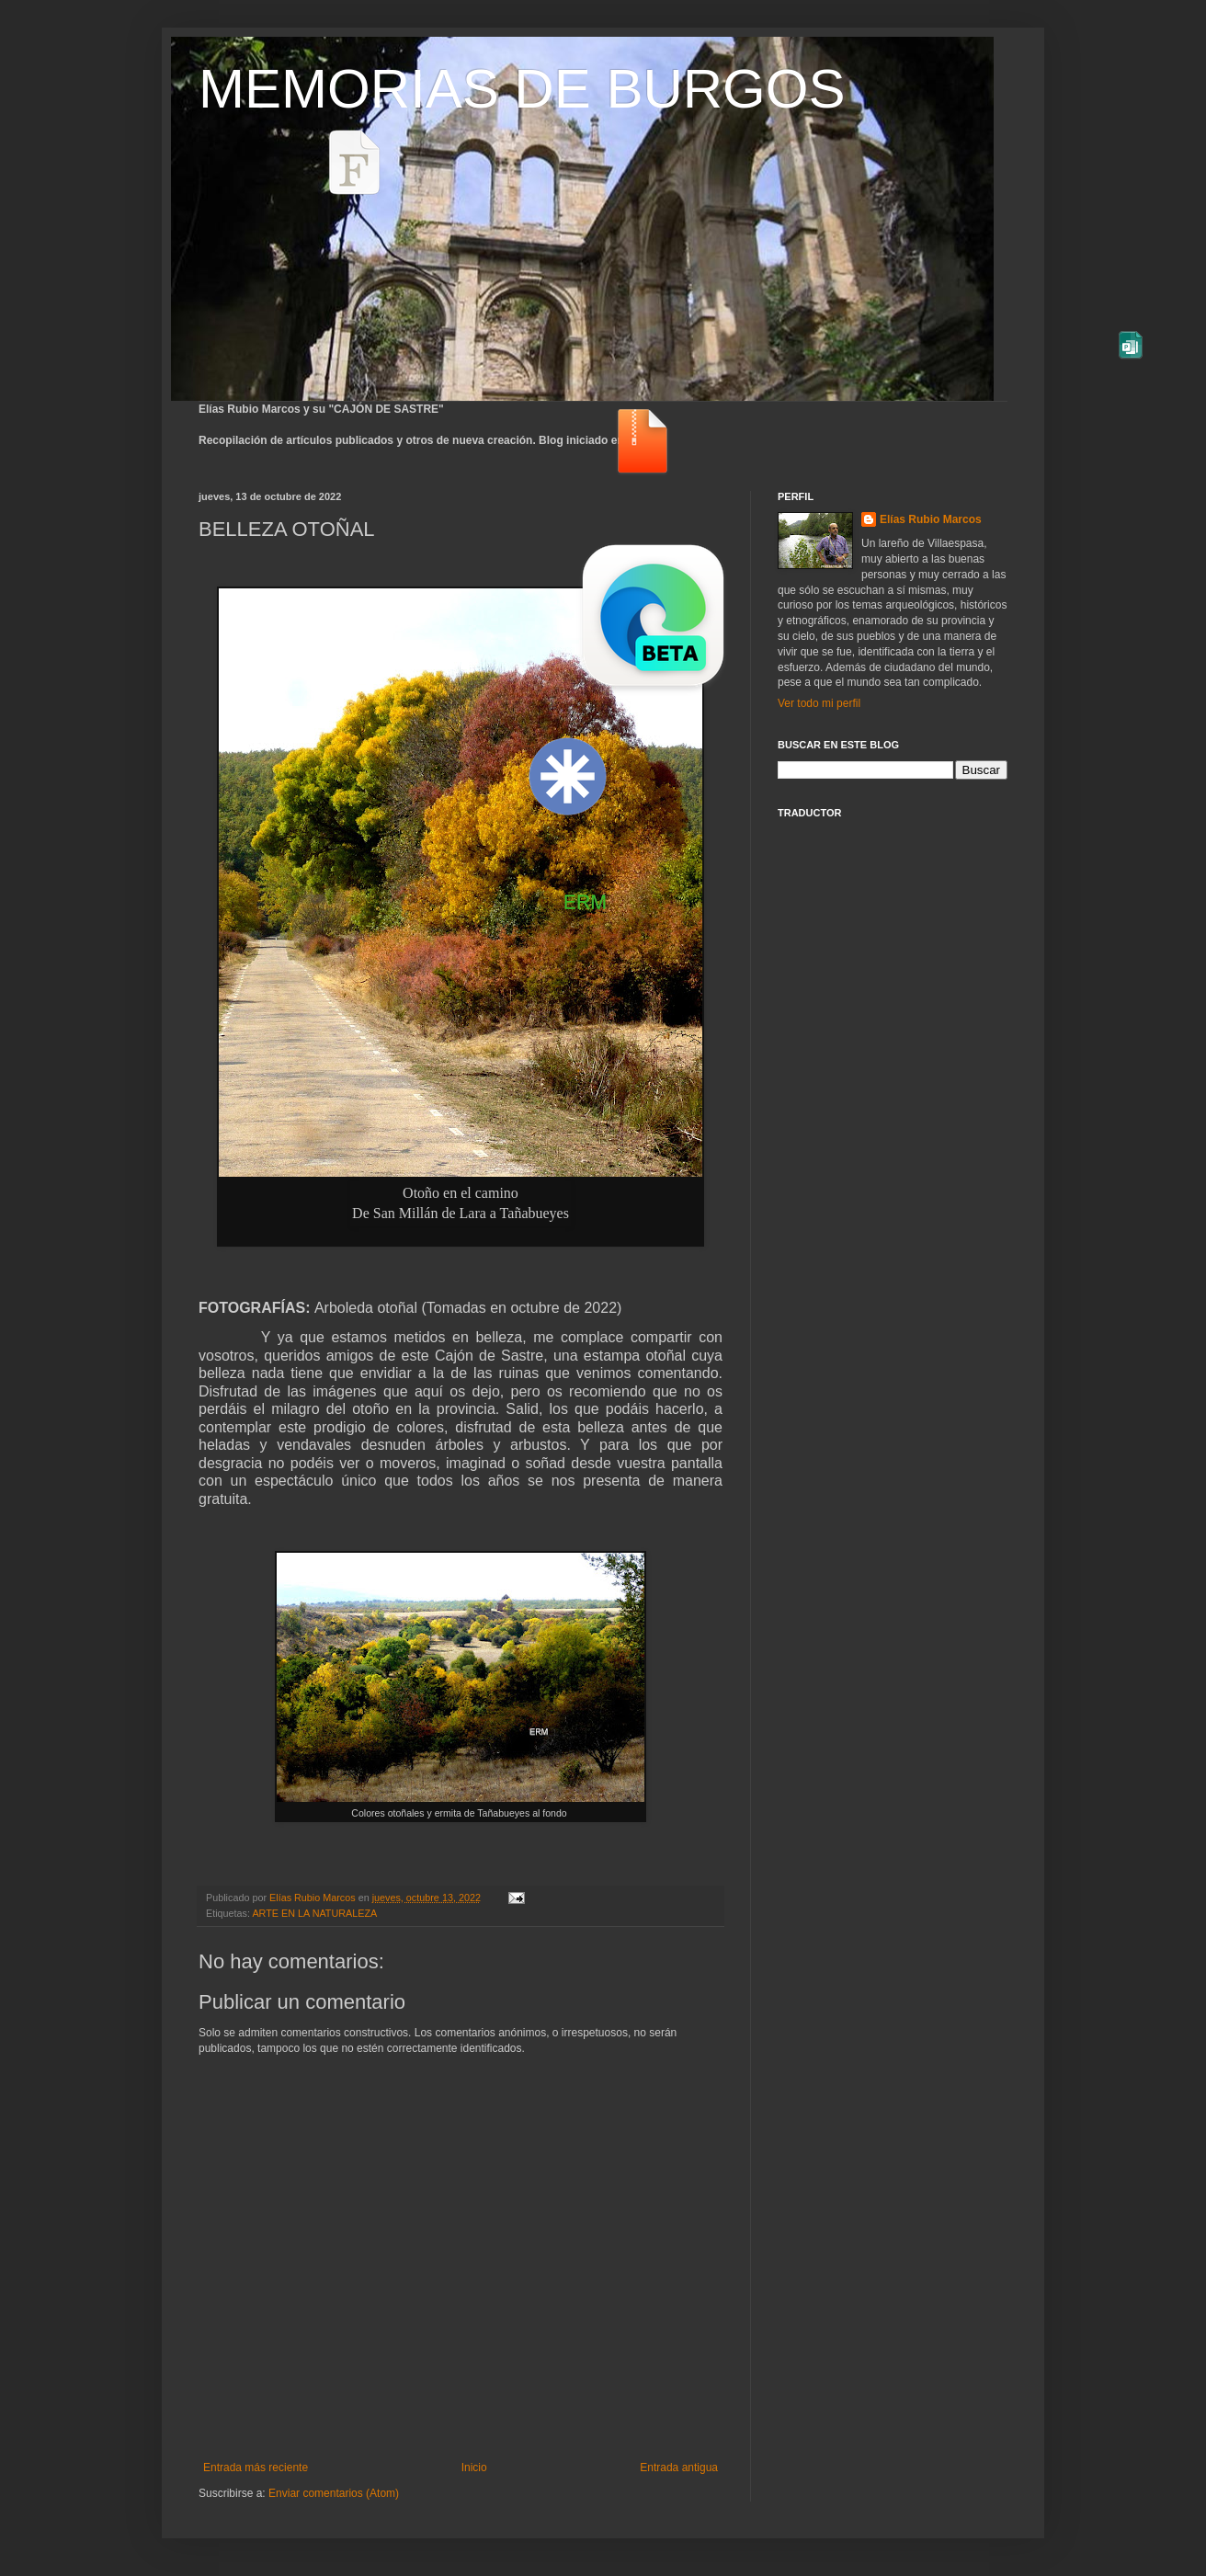  I want to click on a compressed tzo archive file, so click(643, 442).